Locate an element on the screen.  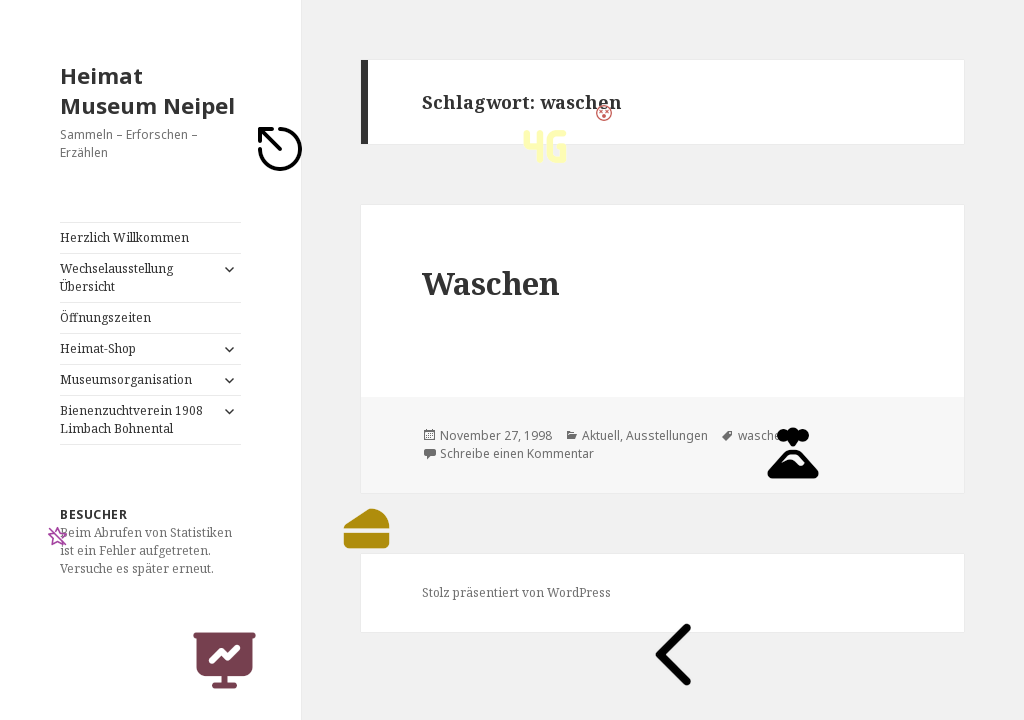
indicates 4G cellular network connectivity is located at coordinates (546, 146).